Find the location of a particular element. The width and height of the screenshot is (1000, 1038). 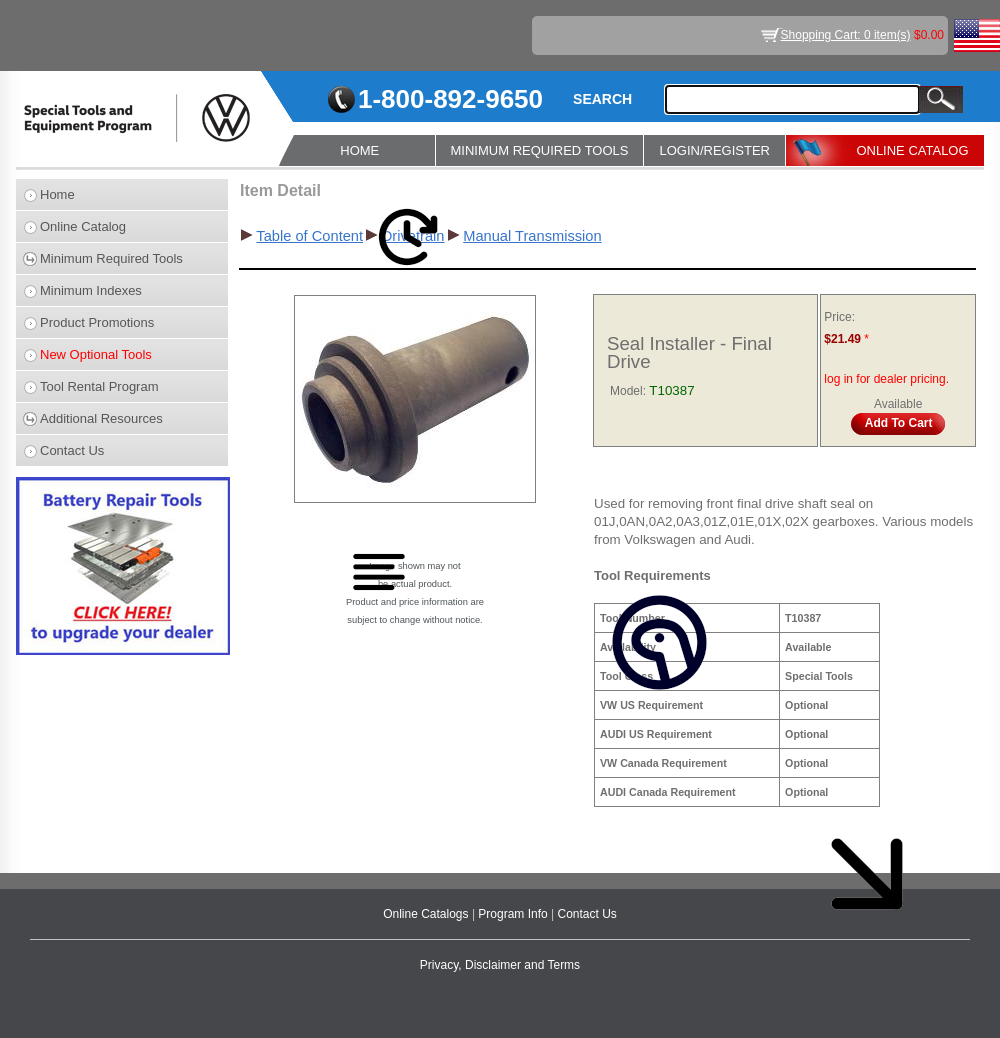

align text to the left is located at coordinates (379, 572).